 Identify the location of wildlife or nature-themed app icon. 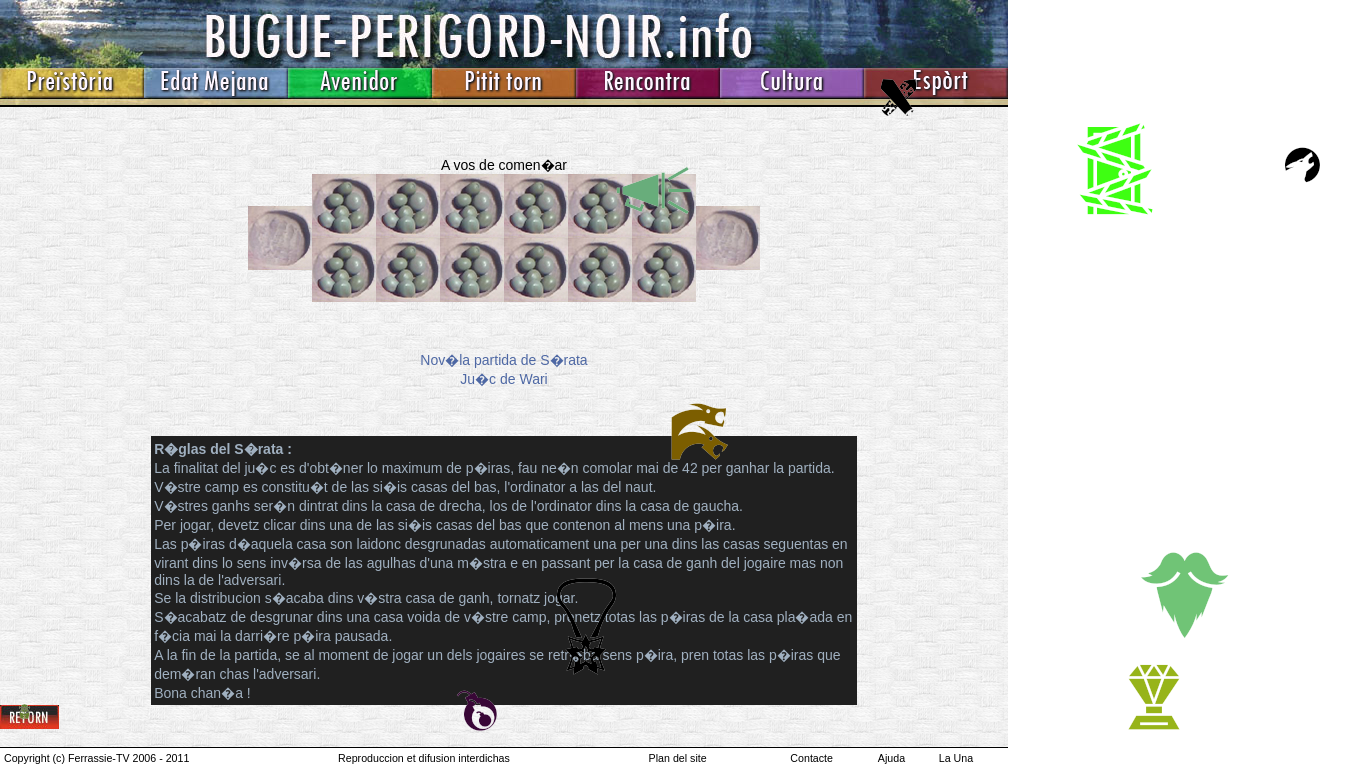
(1302, 165).